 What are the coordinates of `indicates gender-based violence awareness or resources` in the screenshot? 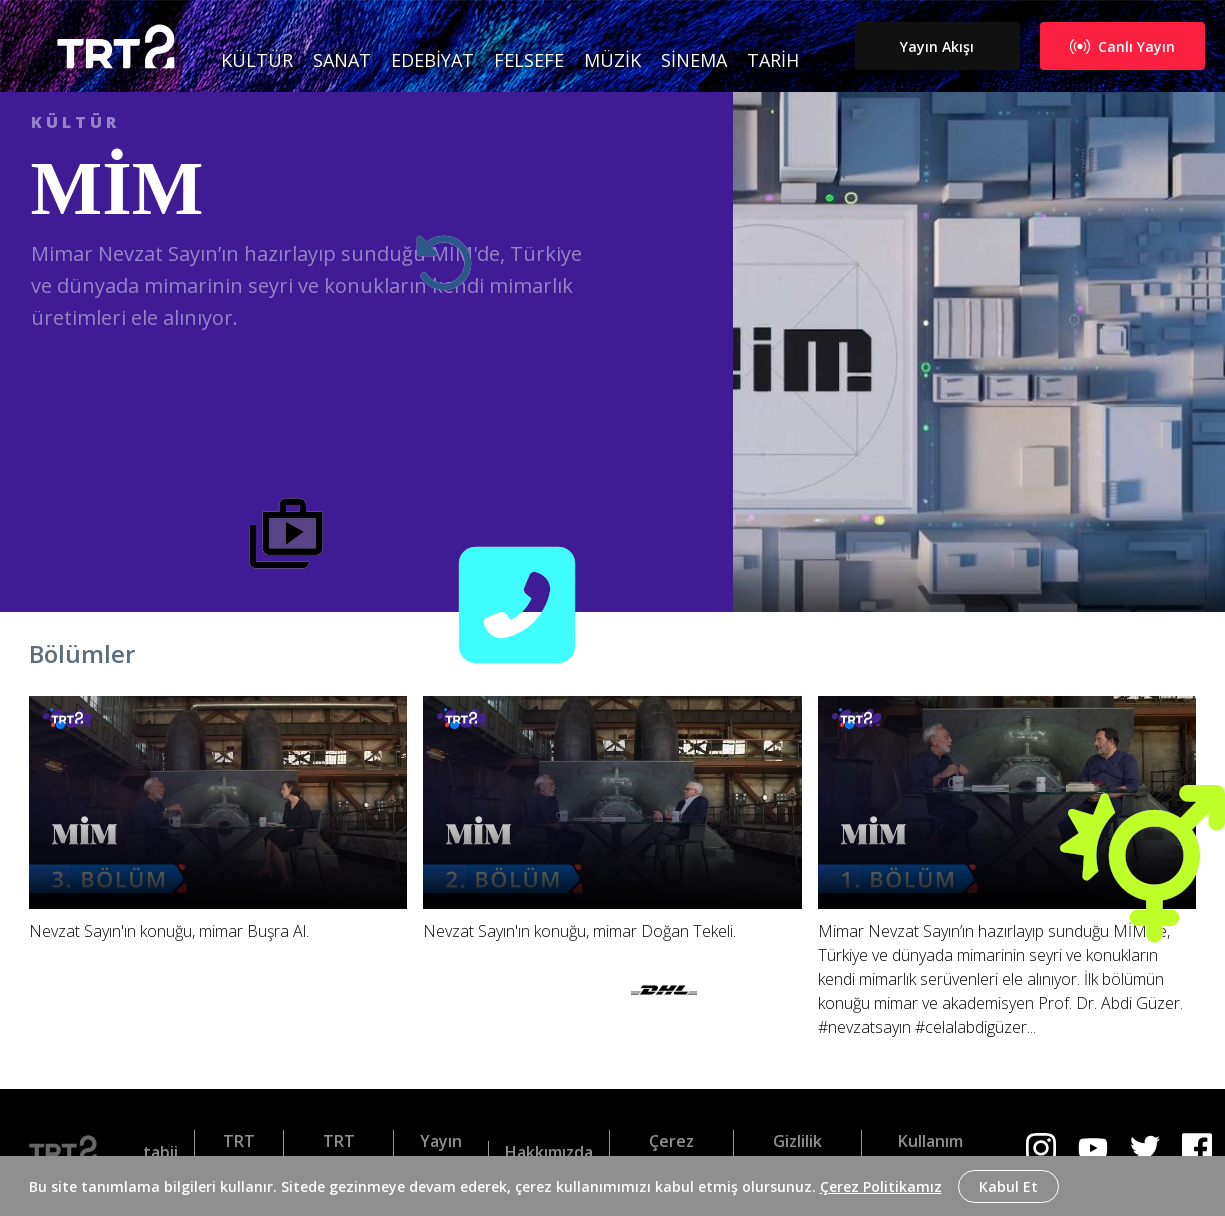 It's located at (1142, 868).